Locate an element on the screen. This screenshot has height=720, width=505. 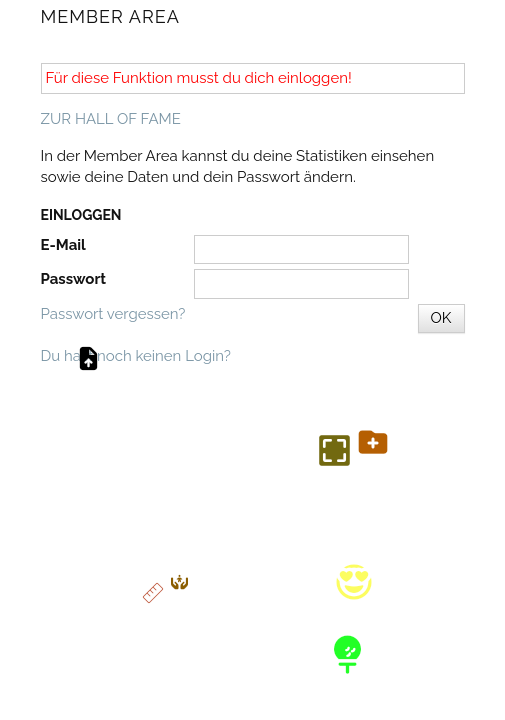
select or crop an area is located at coordinates (334, 450).